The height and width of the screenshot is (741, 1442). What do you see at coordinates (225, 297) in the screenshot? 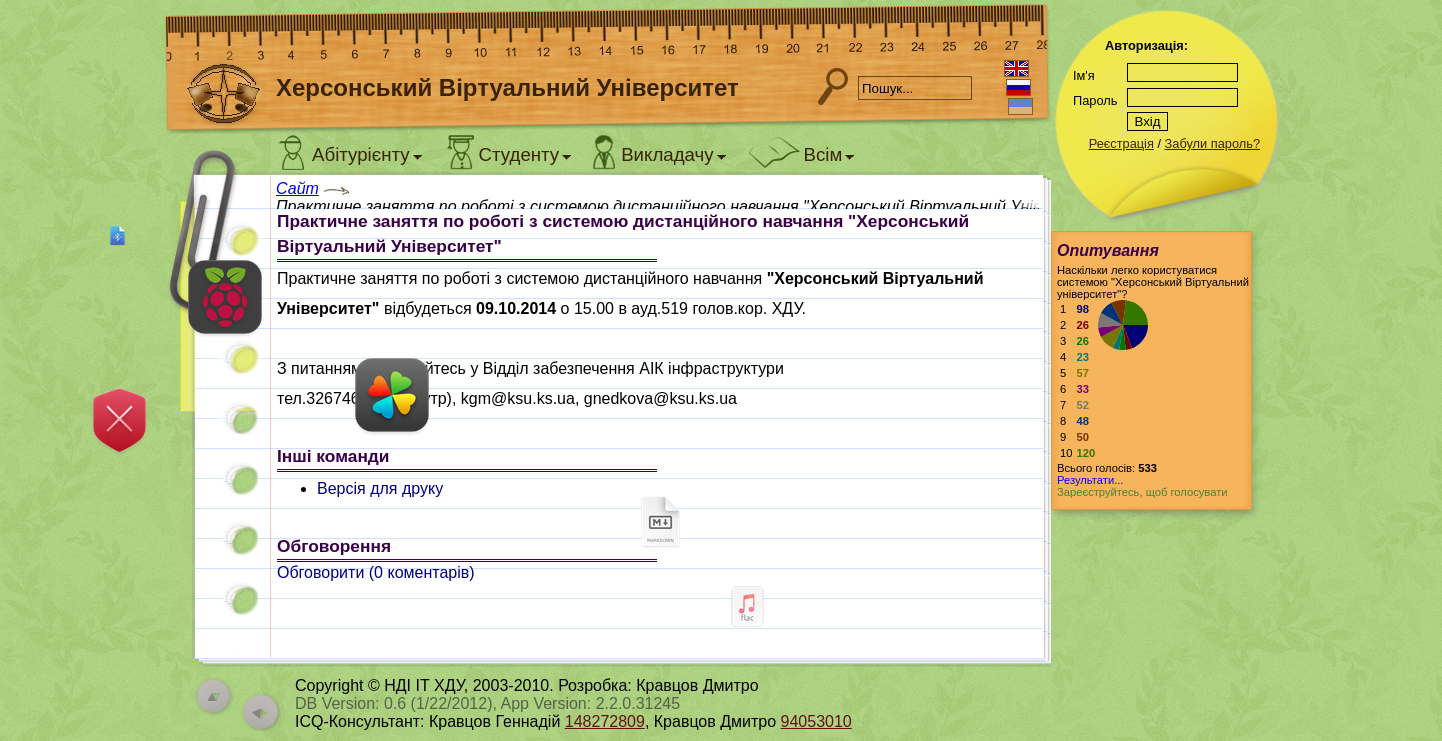
I see `launch raspbian operating system` at bounding box center [225, 297].